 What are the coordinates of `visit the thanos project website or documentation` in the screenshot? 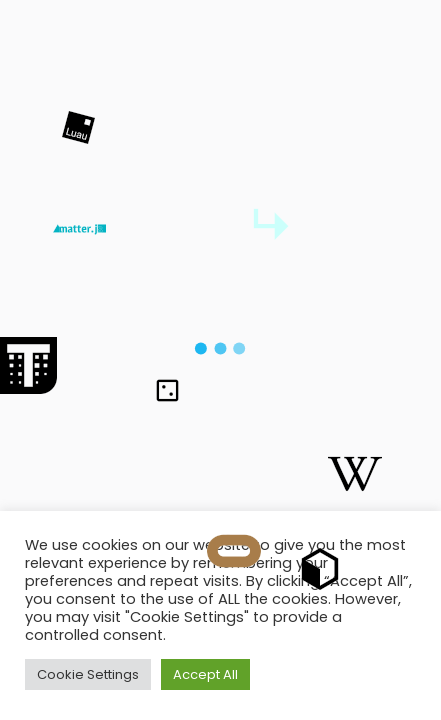 It's located at (28, 365).